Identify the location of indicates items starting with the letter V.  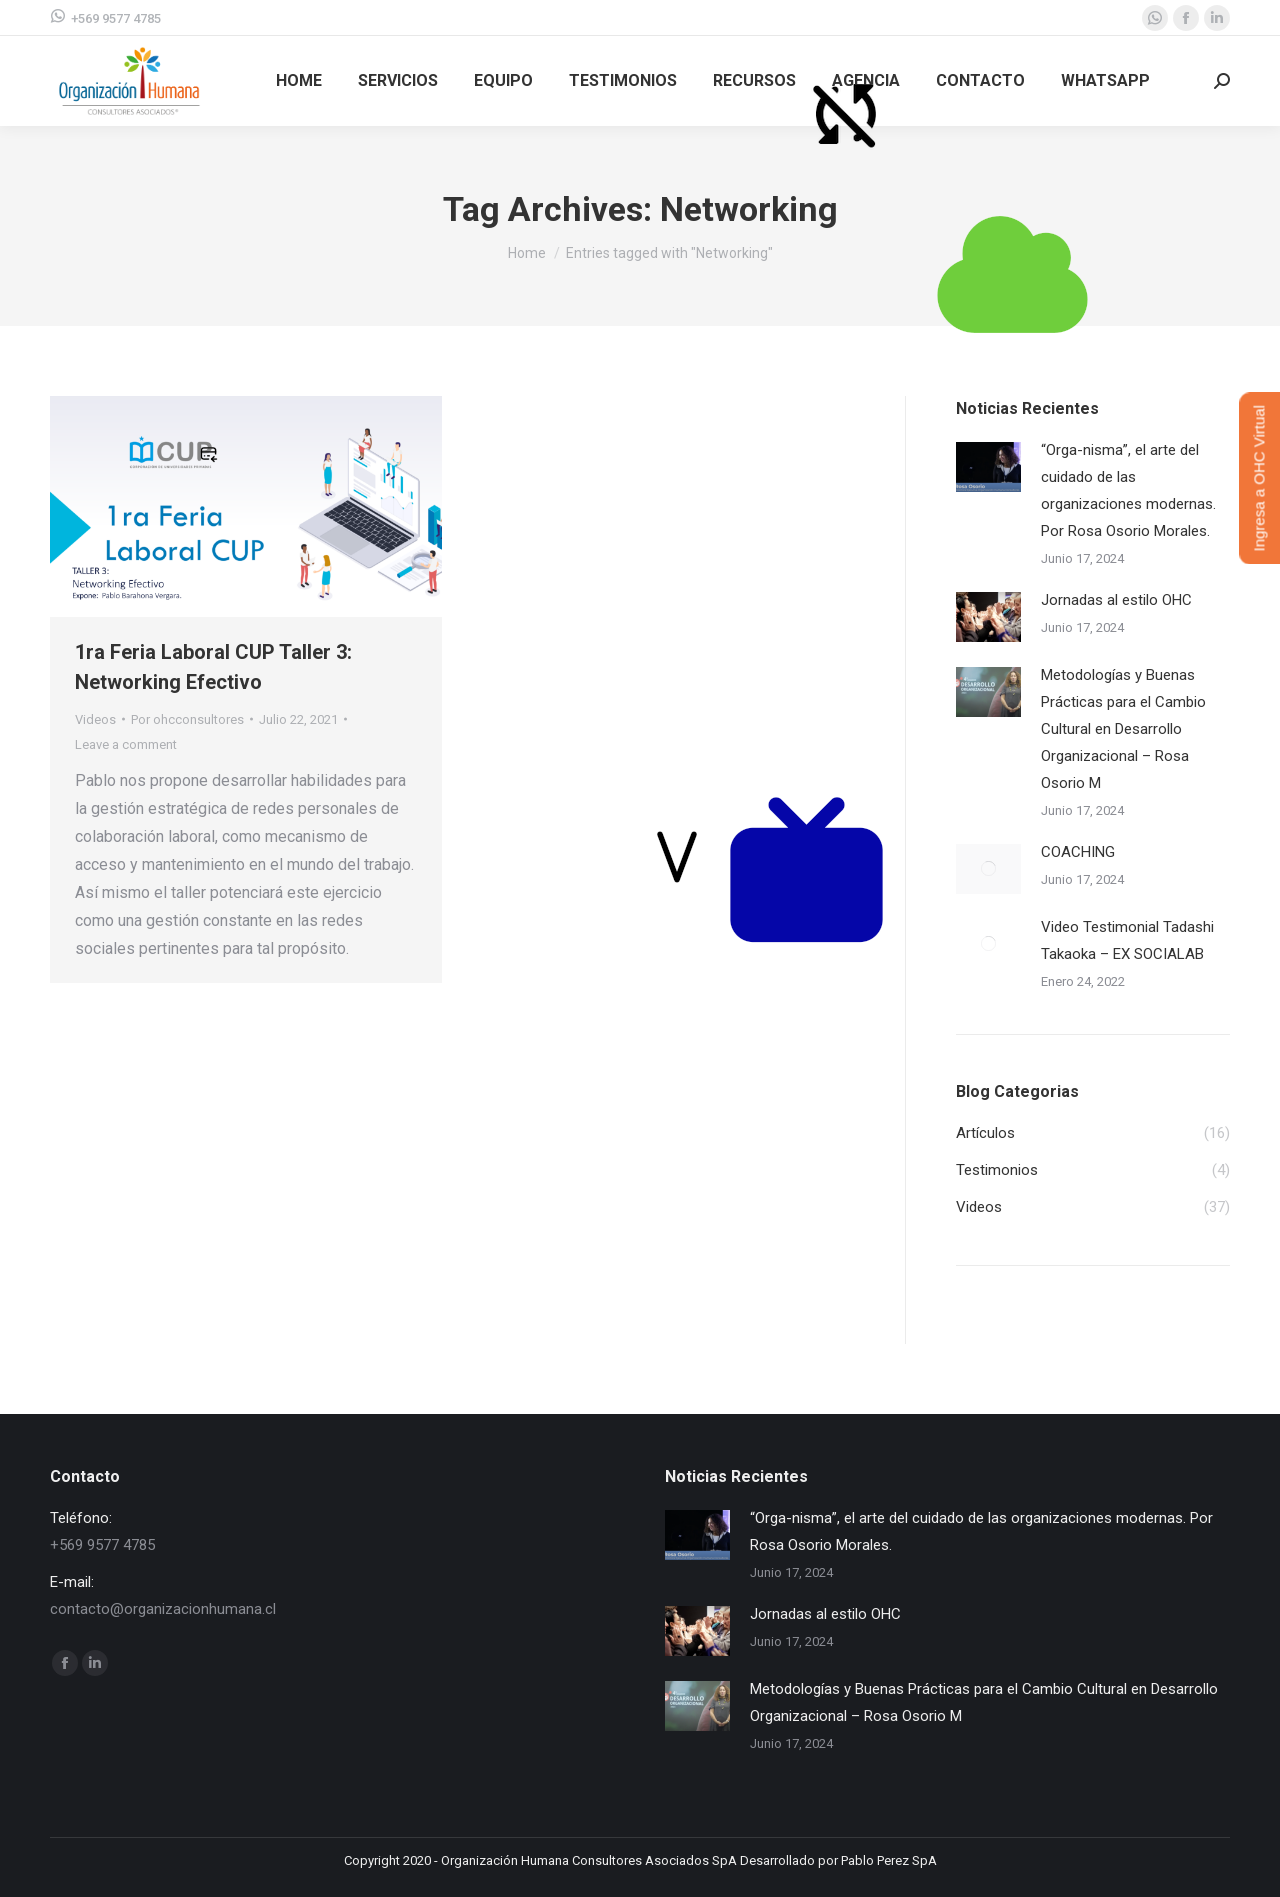
(677, 857).